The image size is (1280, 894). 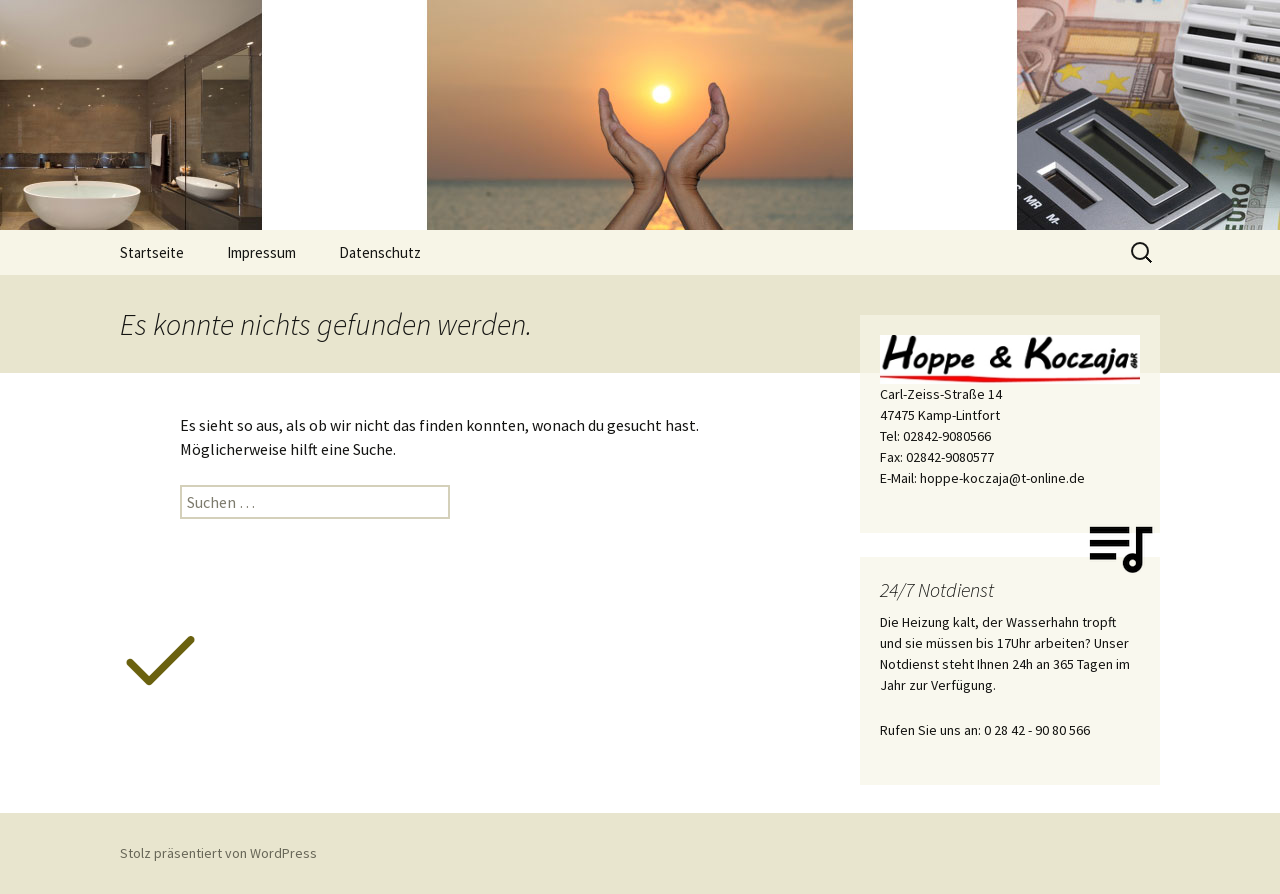 I want to click on confirm or submit an action, so click(x=160, y=662).